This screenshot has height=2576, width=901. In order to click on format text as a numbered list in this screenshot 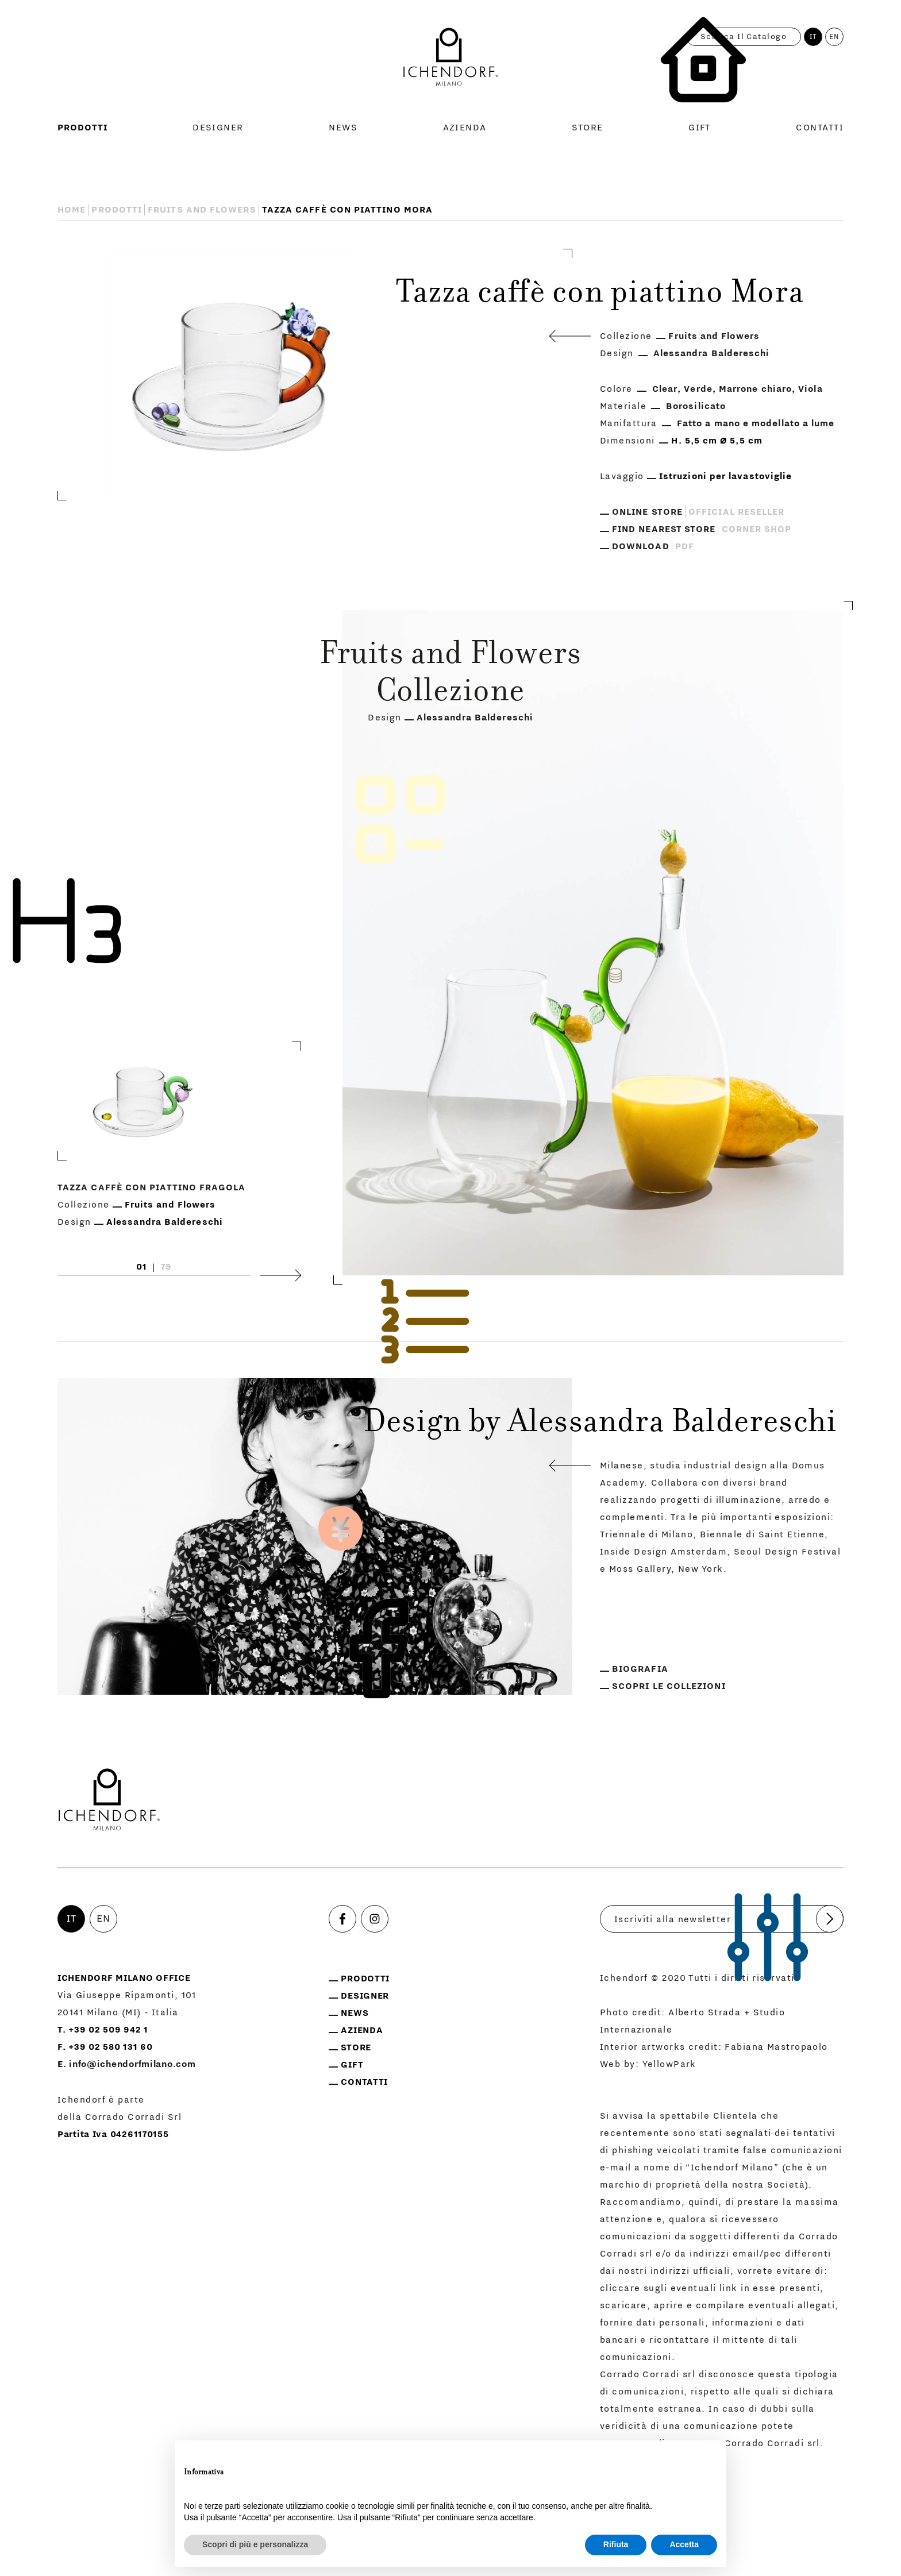, I will do `click(427, 1321)`.